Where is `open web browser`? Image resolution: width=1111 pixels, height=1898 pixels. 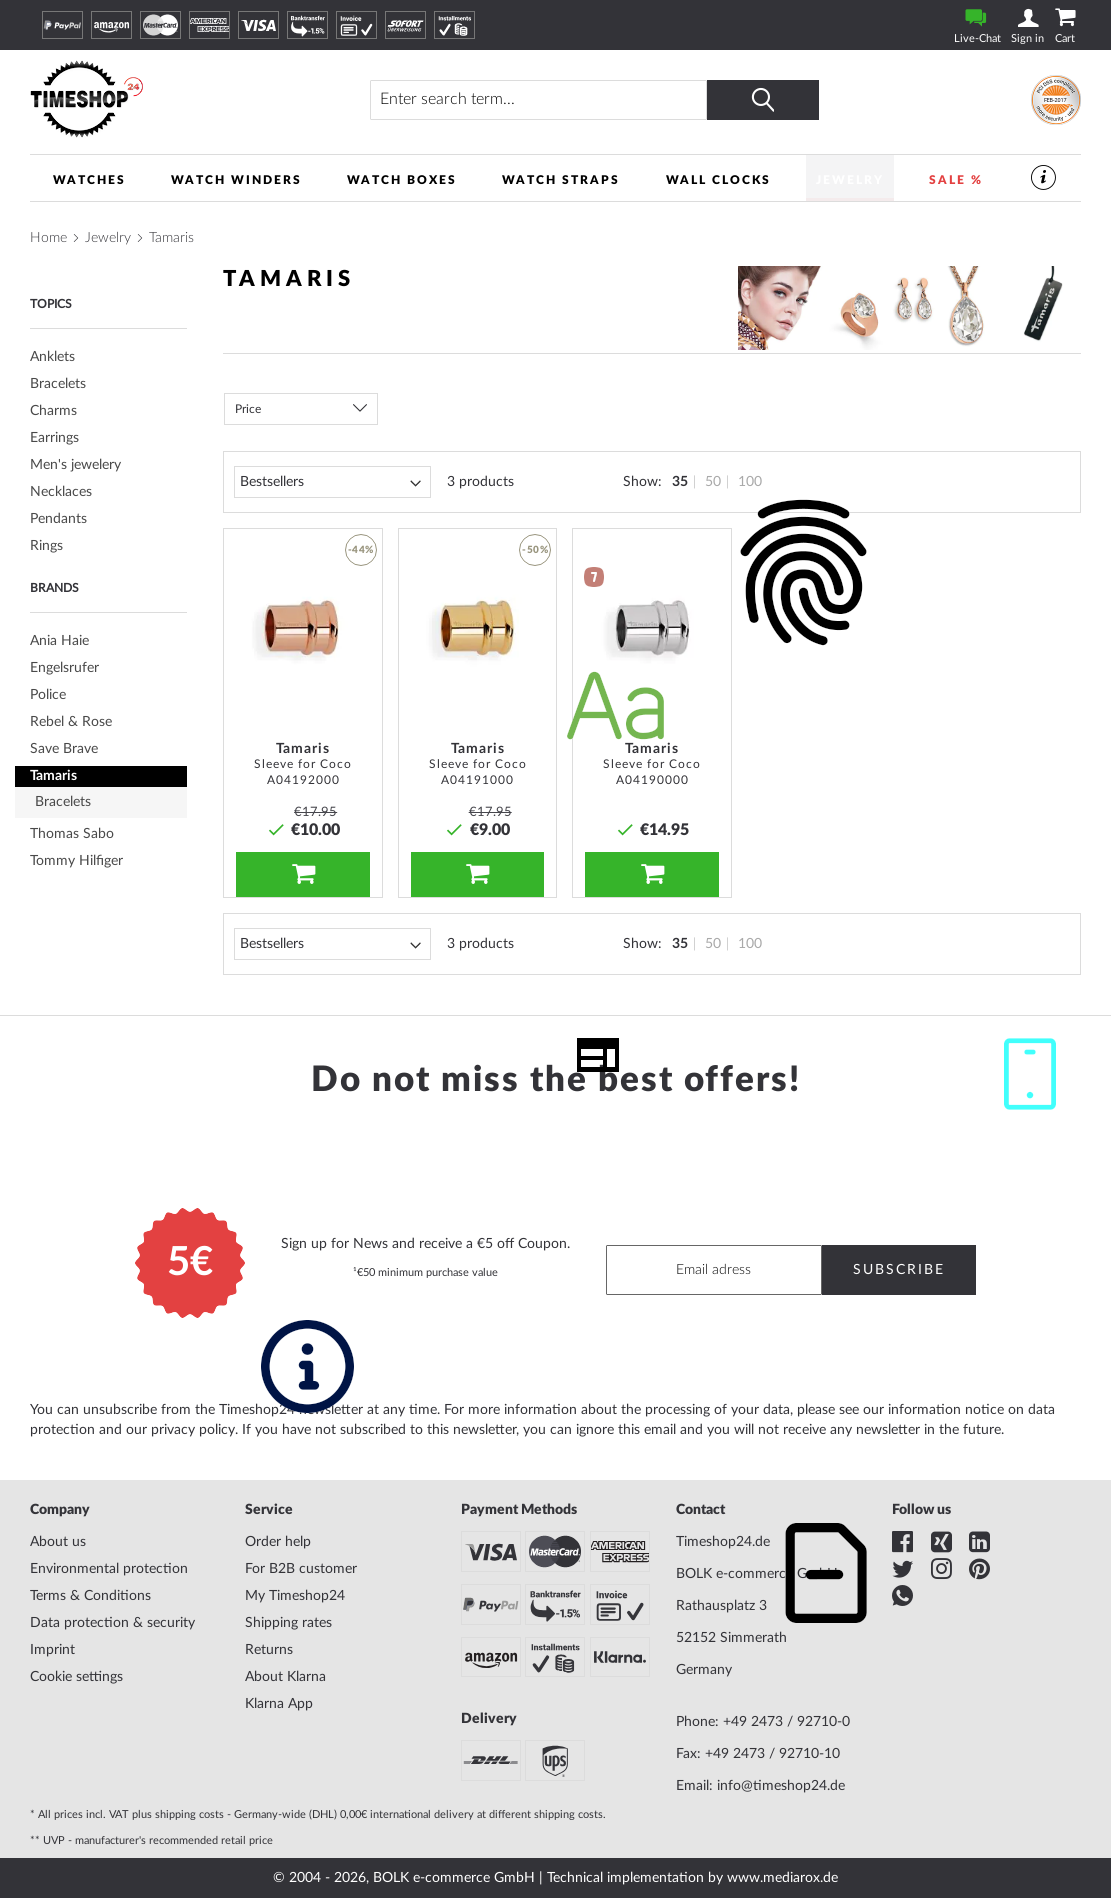 open web browser is located at coordinates (598, 1055).